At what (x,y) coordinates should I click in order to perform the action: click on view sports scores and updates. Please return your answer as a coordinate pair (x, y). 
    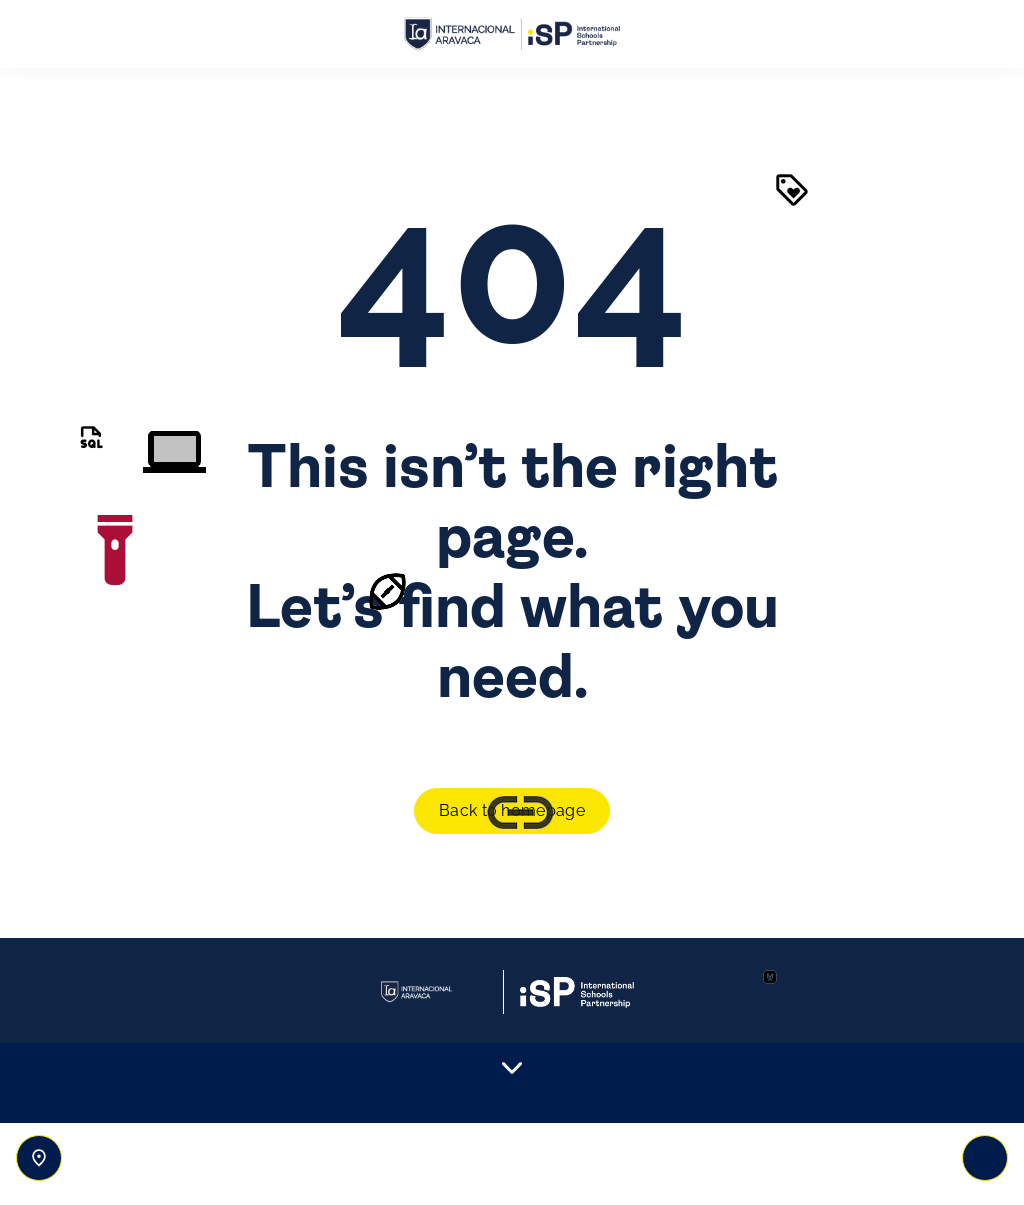
    Looking at the image, I should click on (387, 591).